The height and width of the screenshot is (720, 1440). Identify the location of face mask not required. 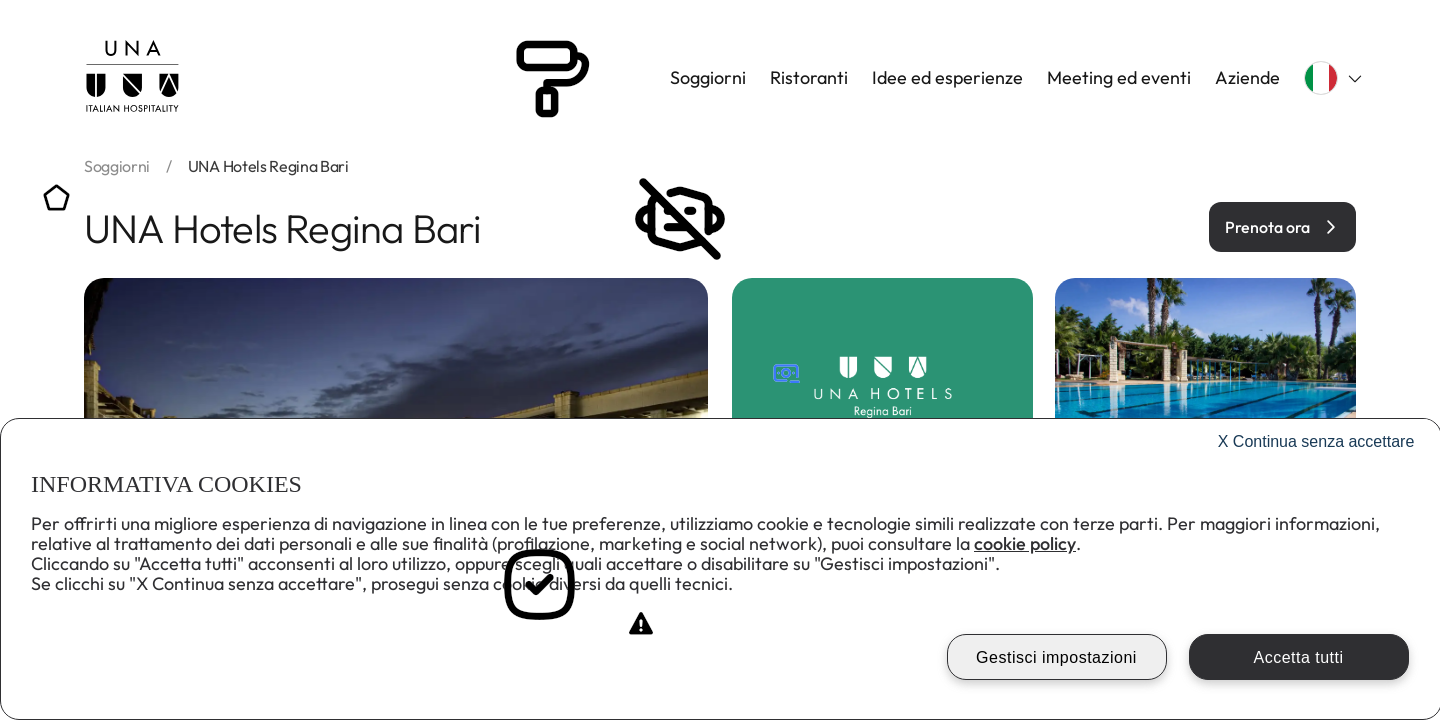
(680, 219).